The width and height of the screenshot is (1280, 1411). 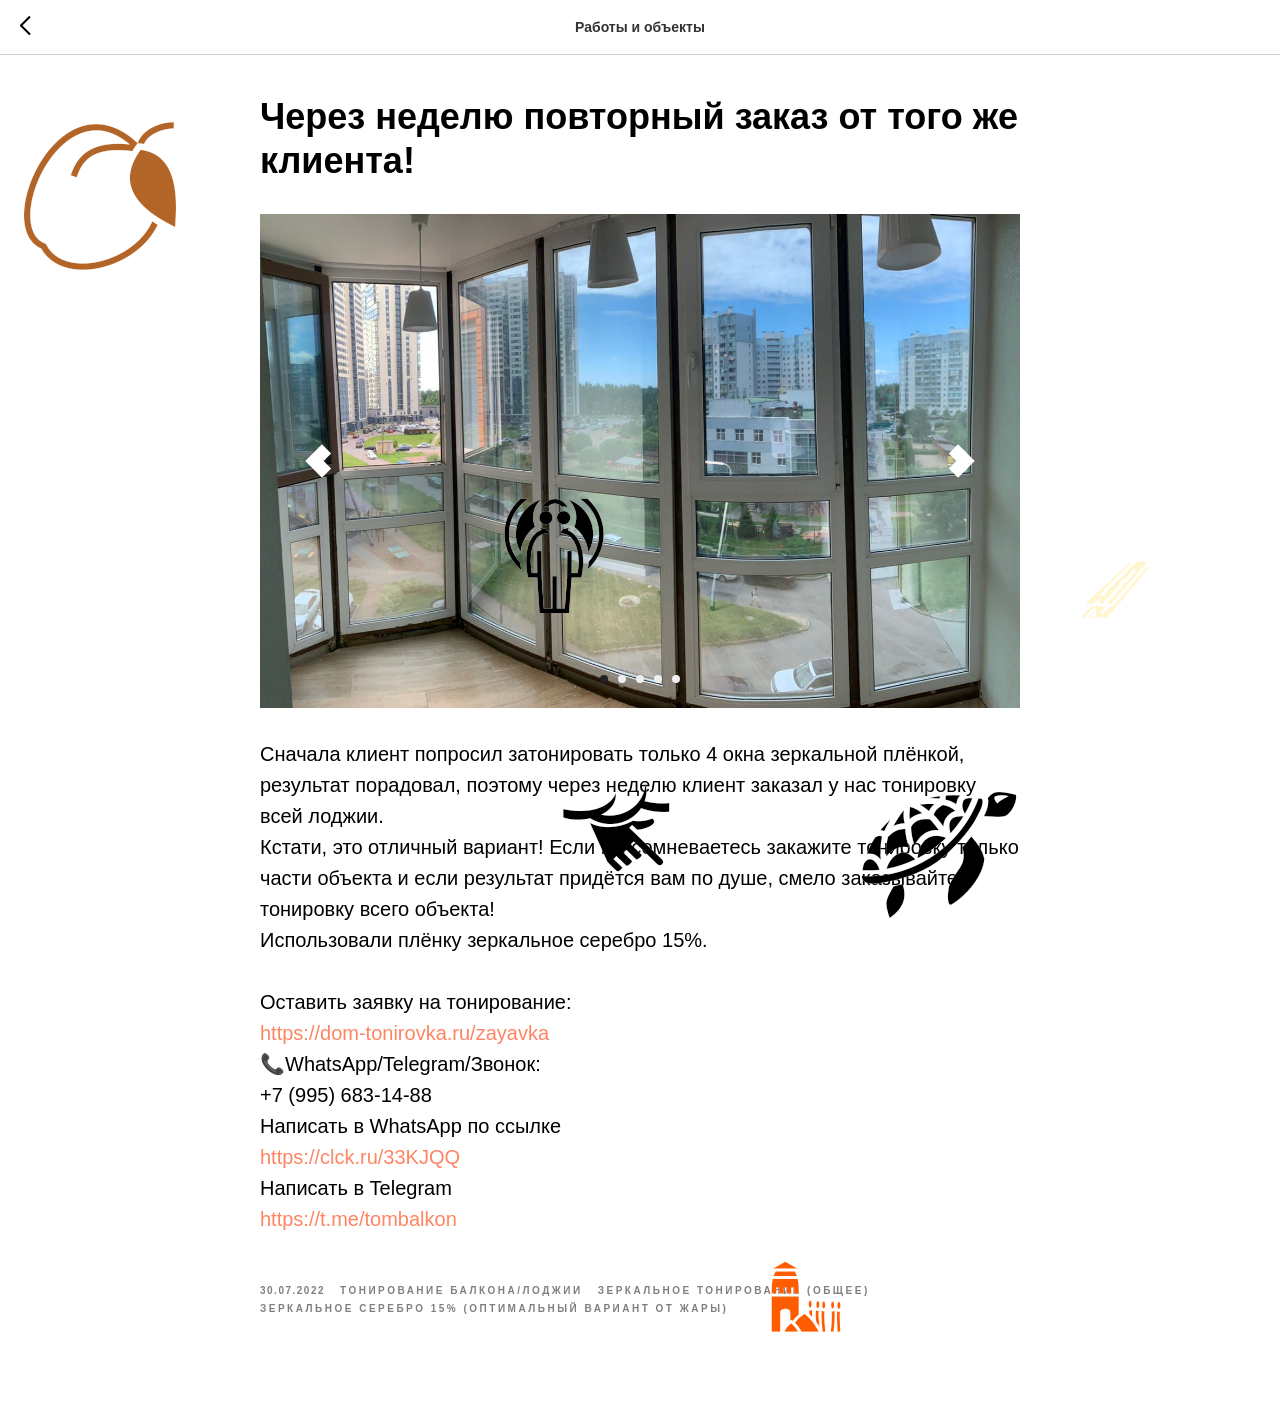 What do you see at coordinates (1114, 589) in the screenshot?
I see `wooden planks or lumber resource in a crafting game` at bounding box center [1114, 589].